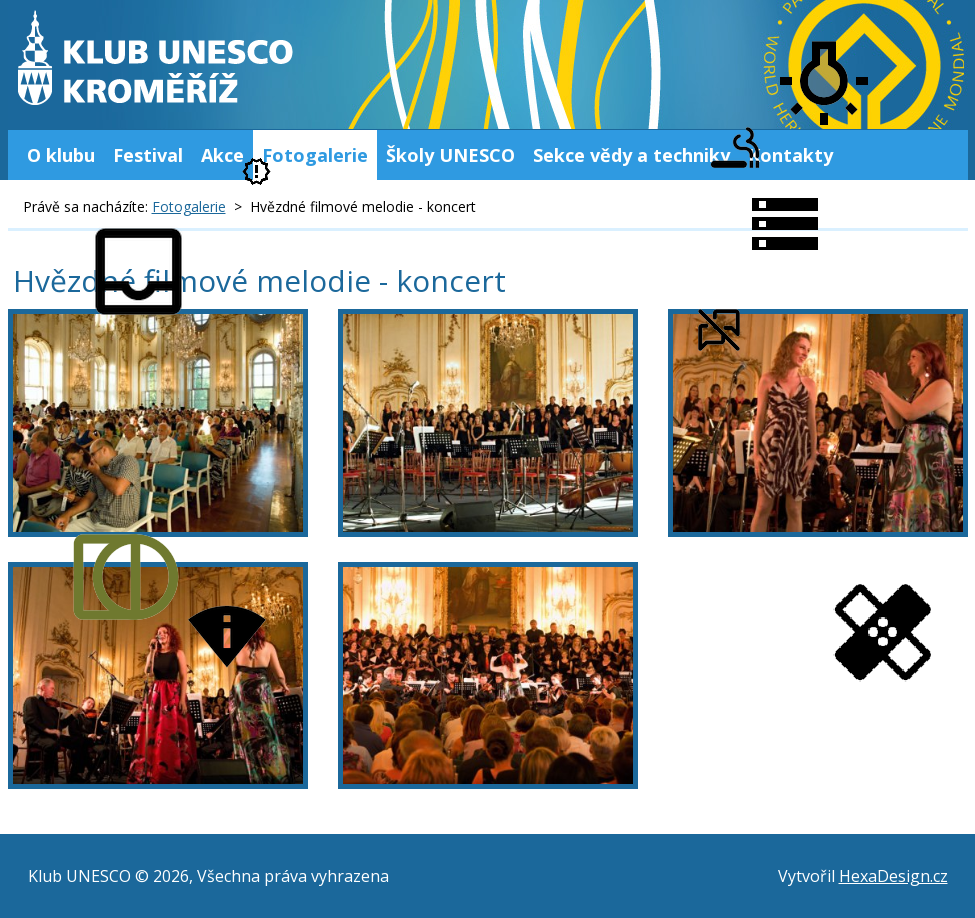 This screenshot has height=918, width=975. I want to click on indicates a designated smoking area, so click(735, 151).